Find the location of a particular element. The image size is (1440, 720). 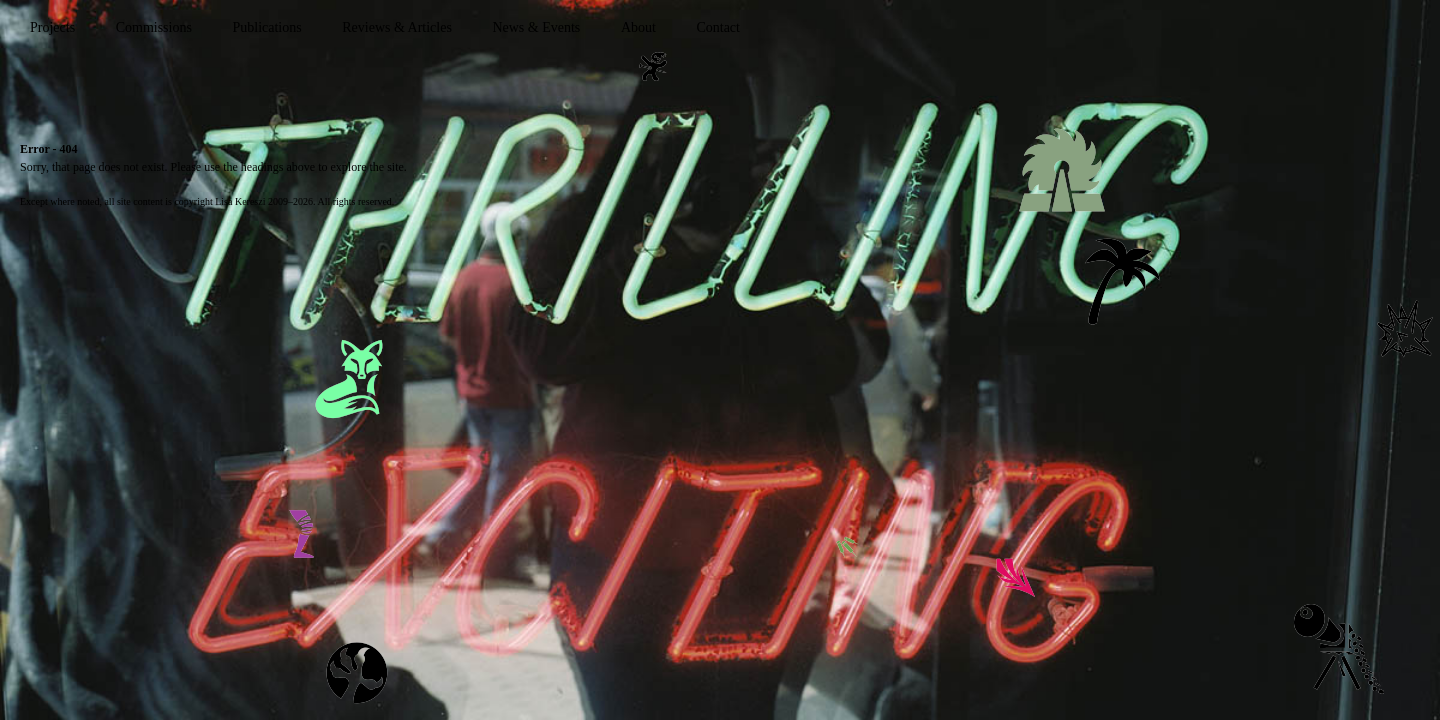

damaged or broken projectile indicator is located at coordinates (1015, 577).